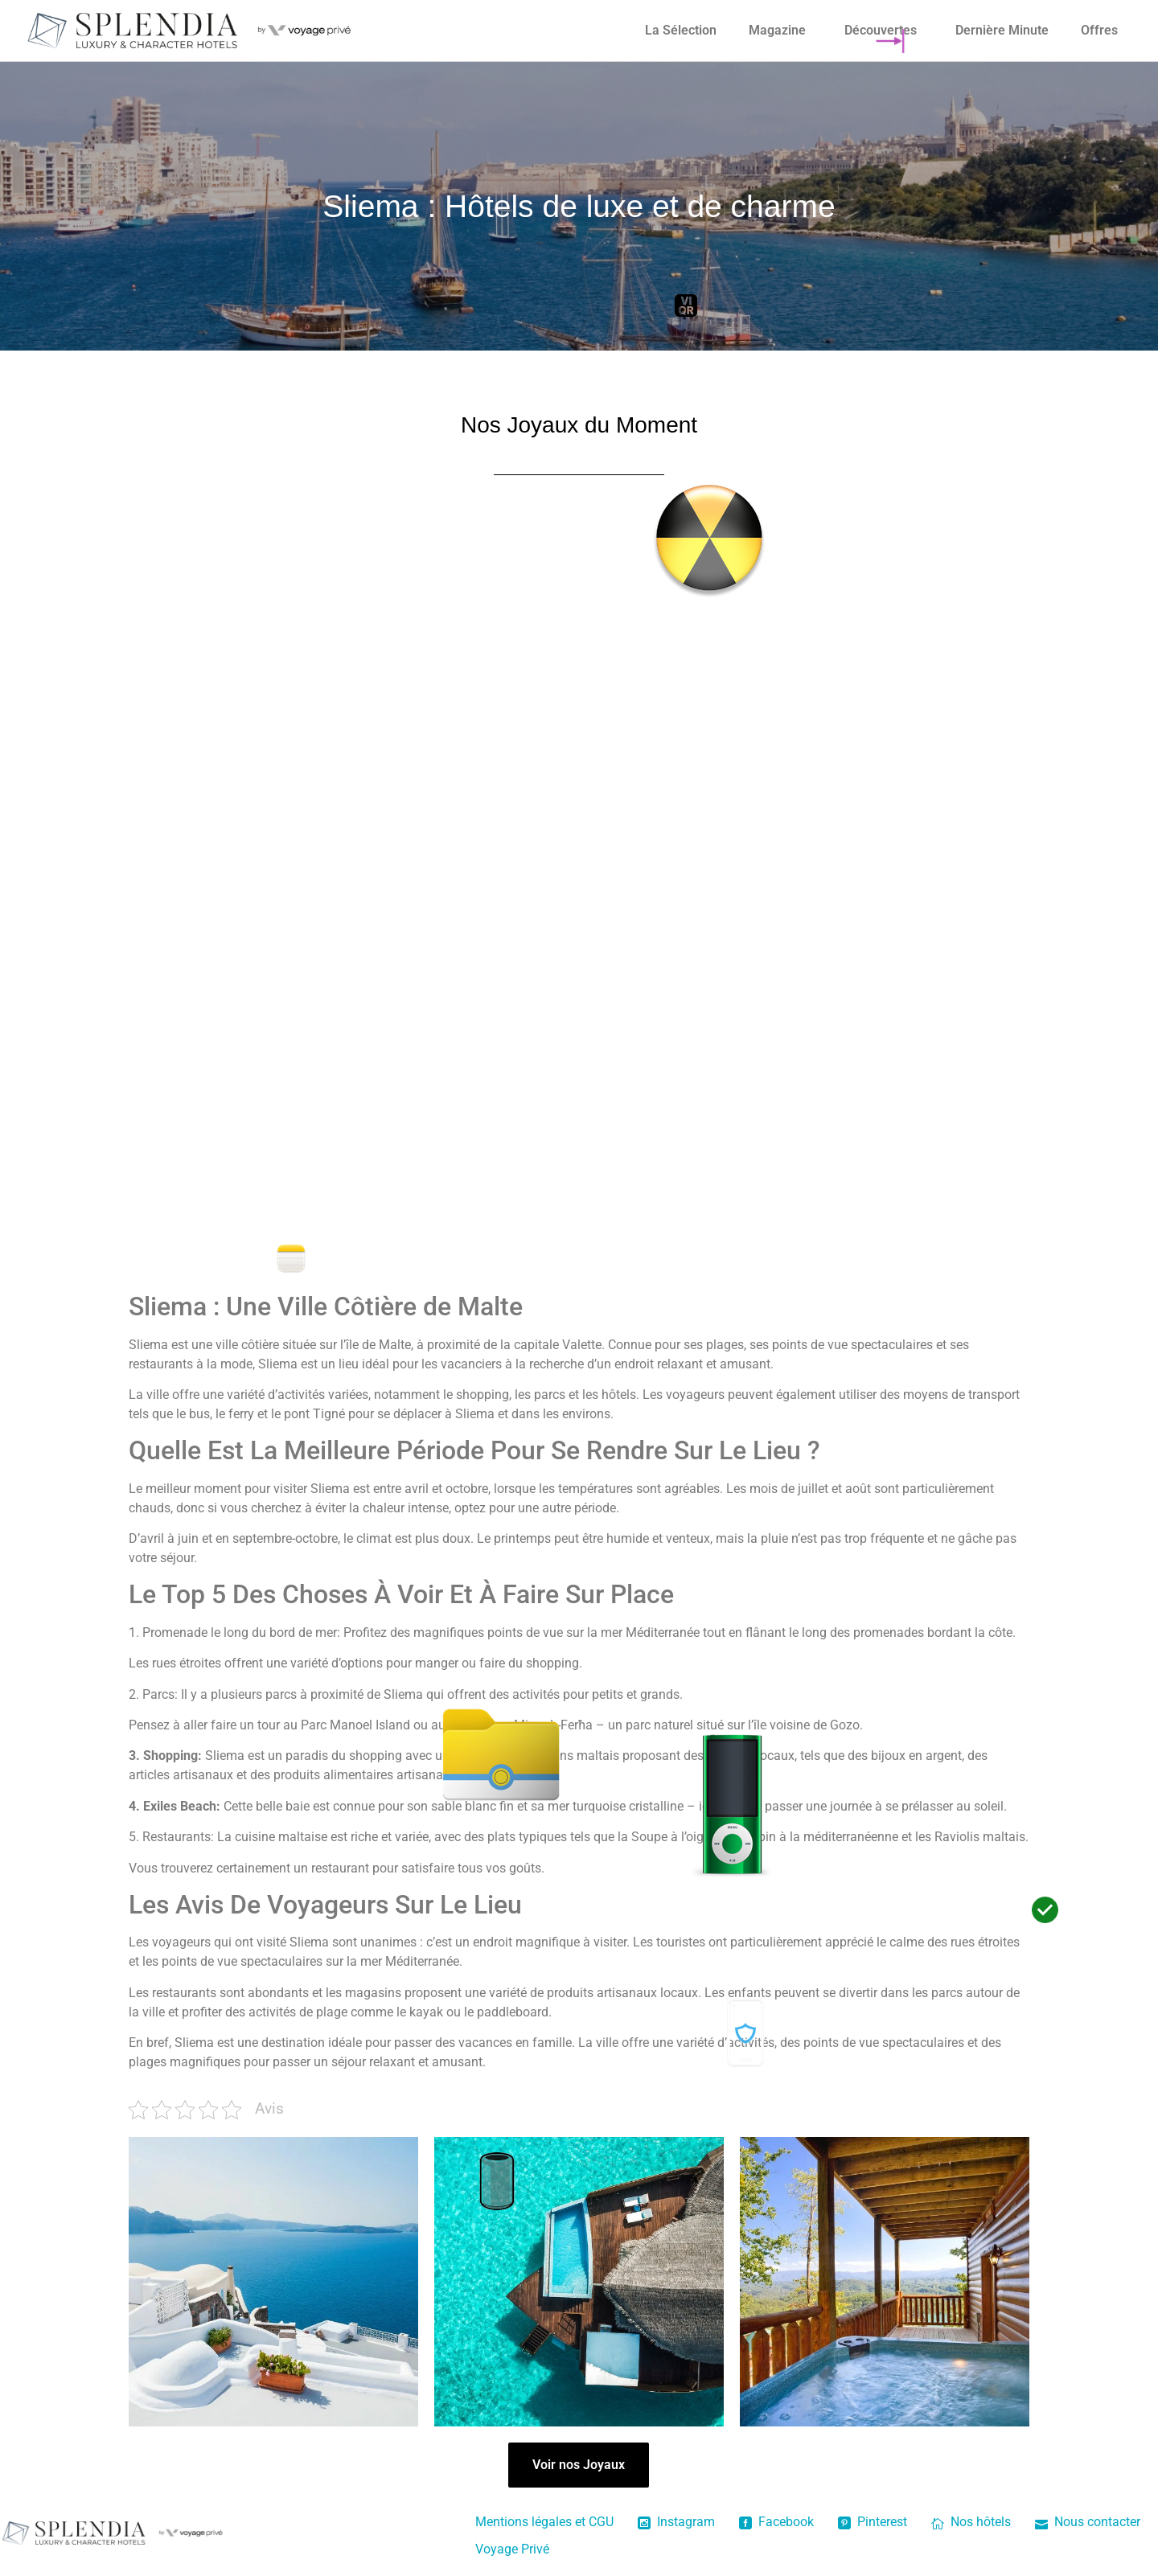  Describe the element at coordinates (686, 306) in the screenshot. I see `switch to Vietnamese VIQR input method` at that location.